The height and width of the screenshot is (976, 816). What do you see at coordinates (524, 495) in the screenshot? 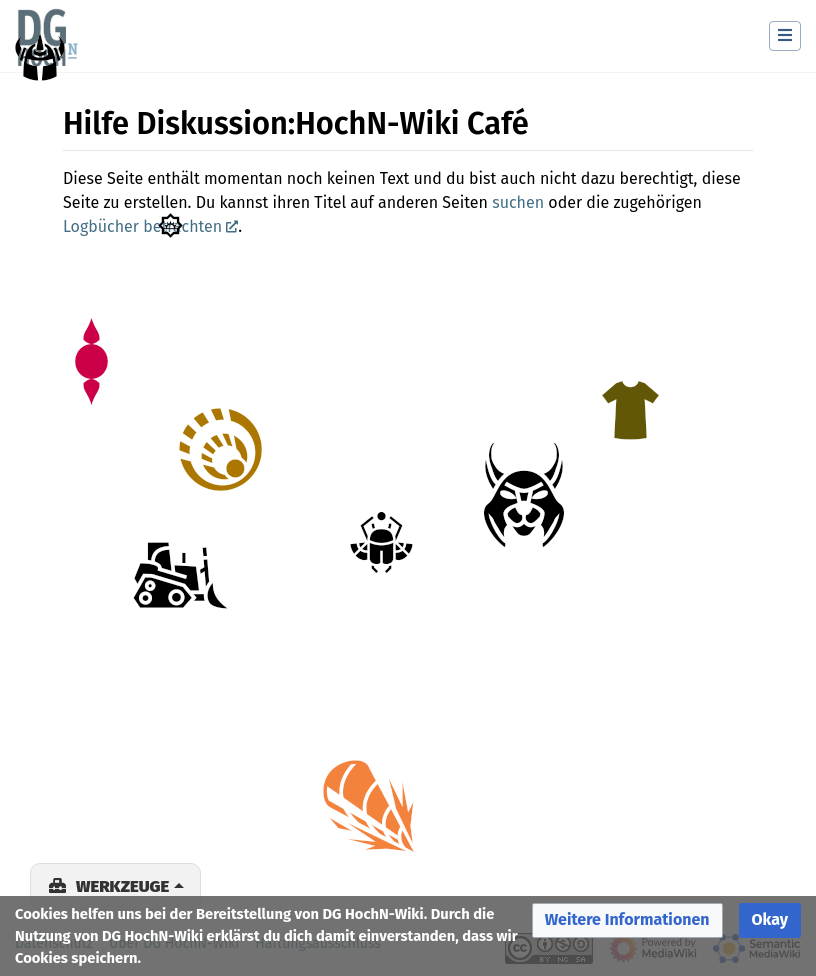
I see `select lynx character or avatar` at bounding box center [524, 495].